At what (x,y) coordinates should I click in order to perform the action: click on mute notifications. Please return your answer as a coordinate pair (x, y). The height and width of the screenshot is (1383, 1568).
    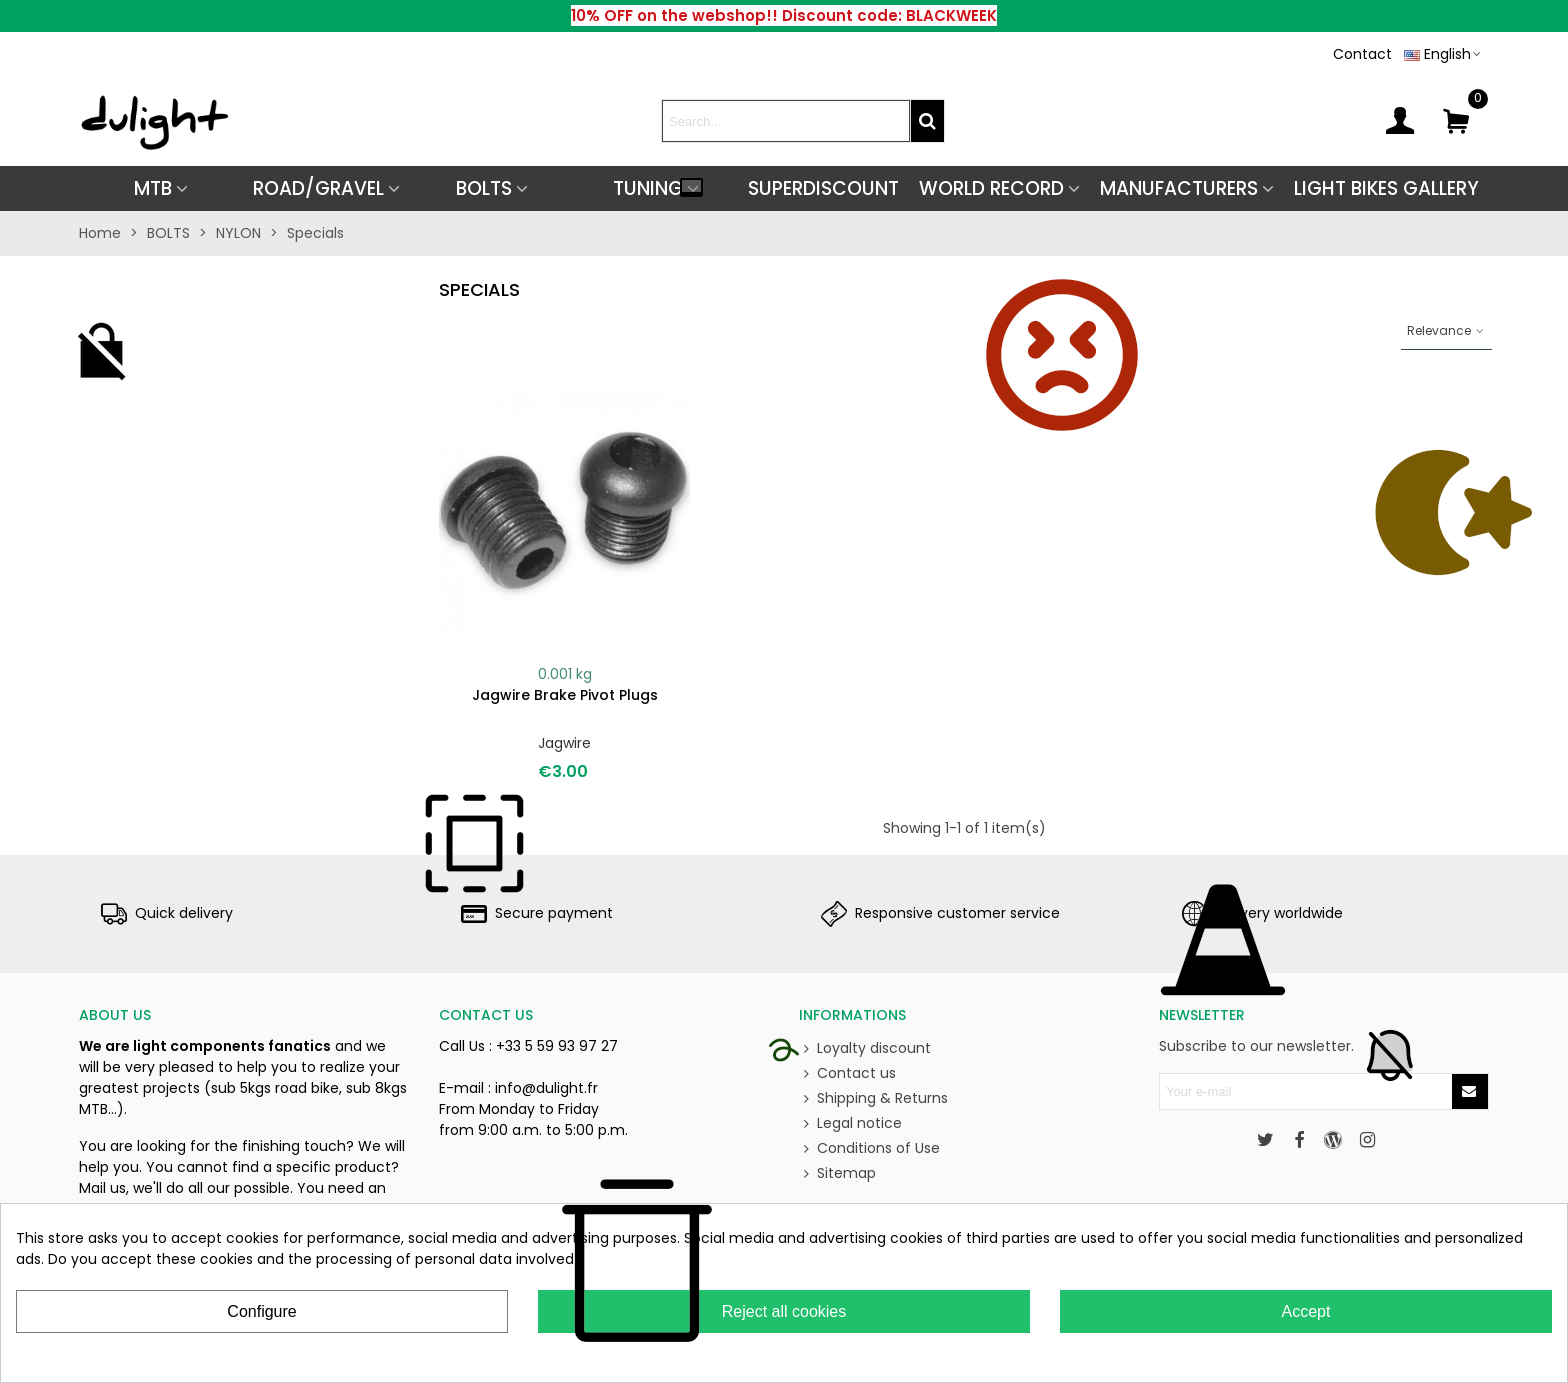
    Looking at the image, I should click on (1390, 1055).